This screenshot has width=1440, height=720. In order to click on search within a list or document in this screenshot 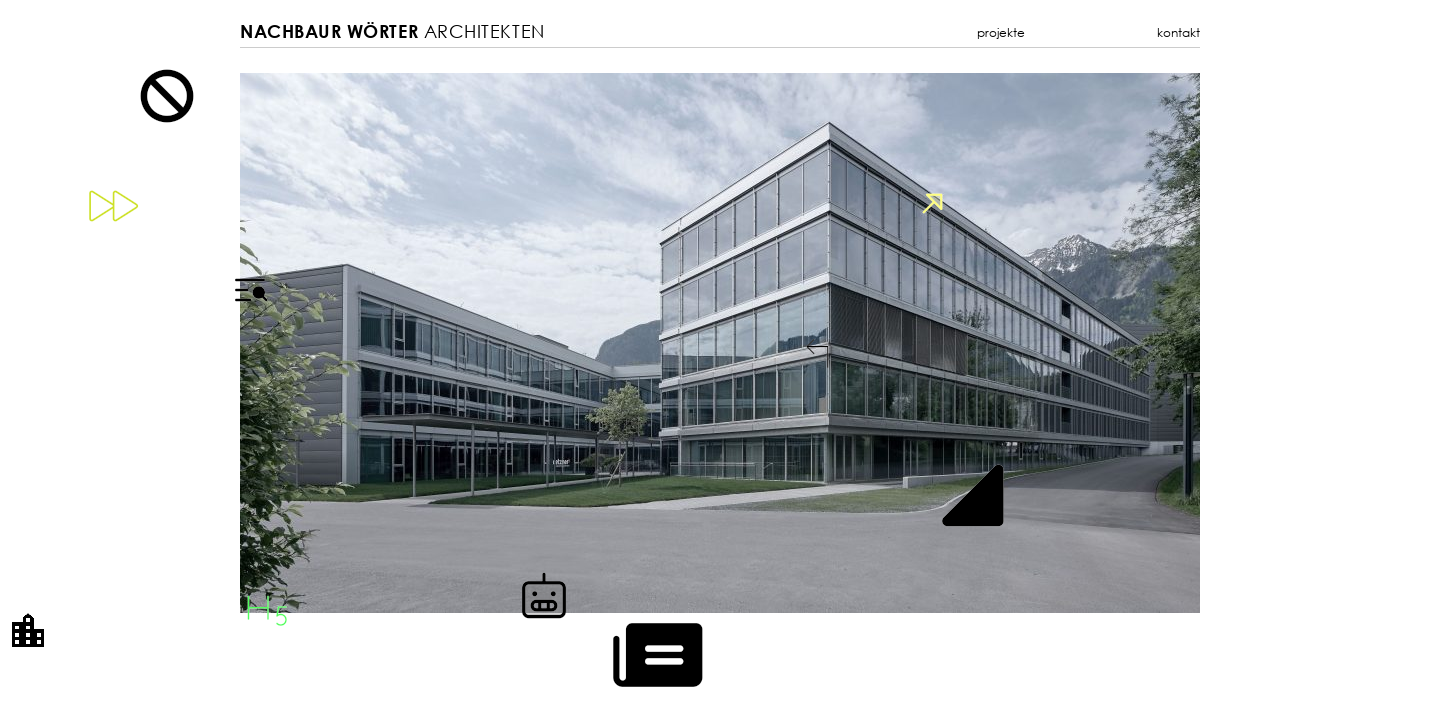, I will do `click(250, 290)`.